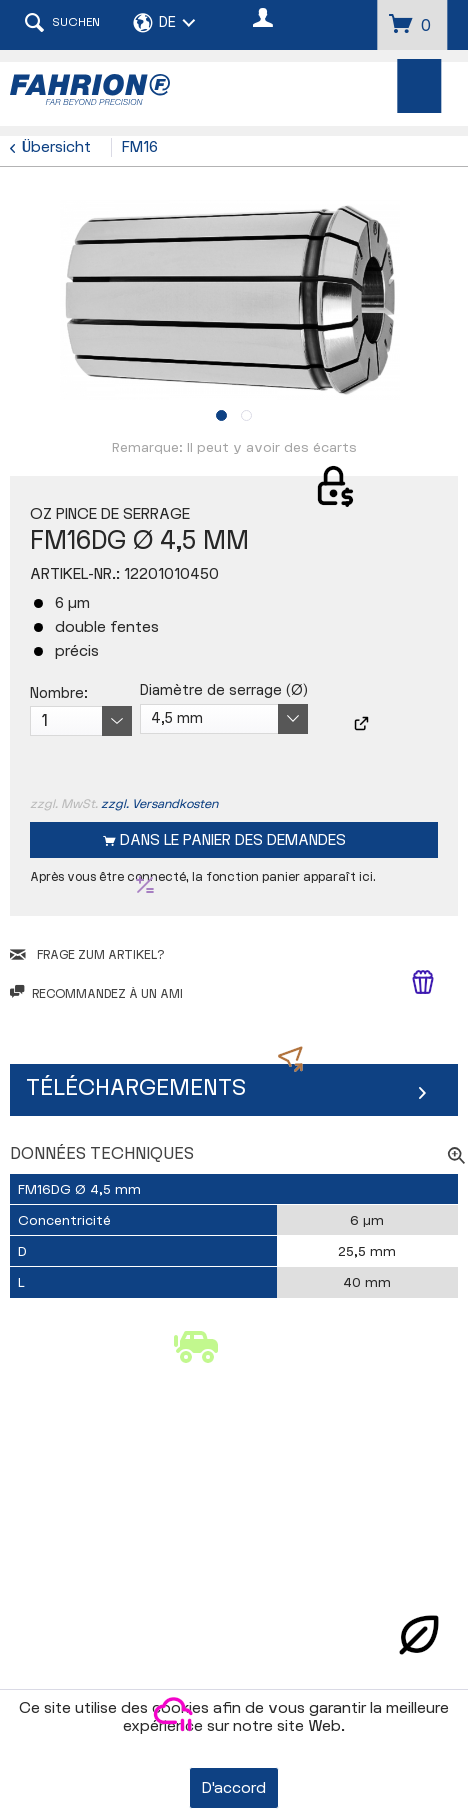  I want to click on indicates eco-friendly or sustainable option, so click(419, 1635).